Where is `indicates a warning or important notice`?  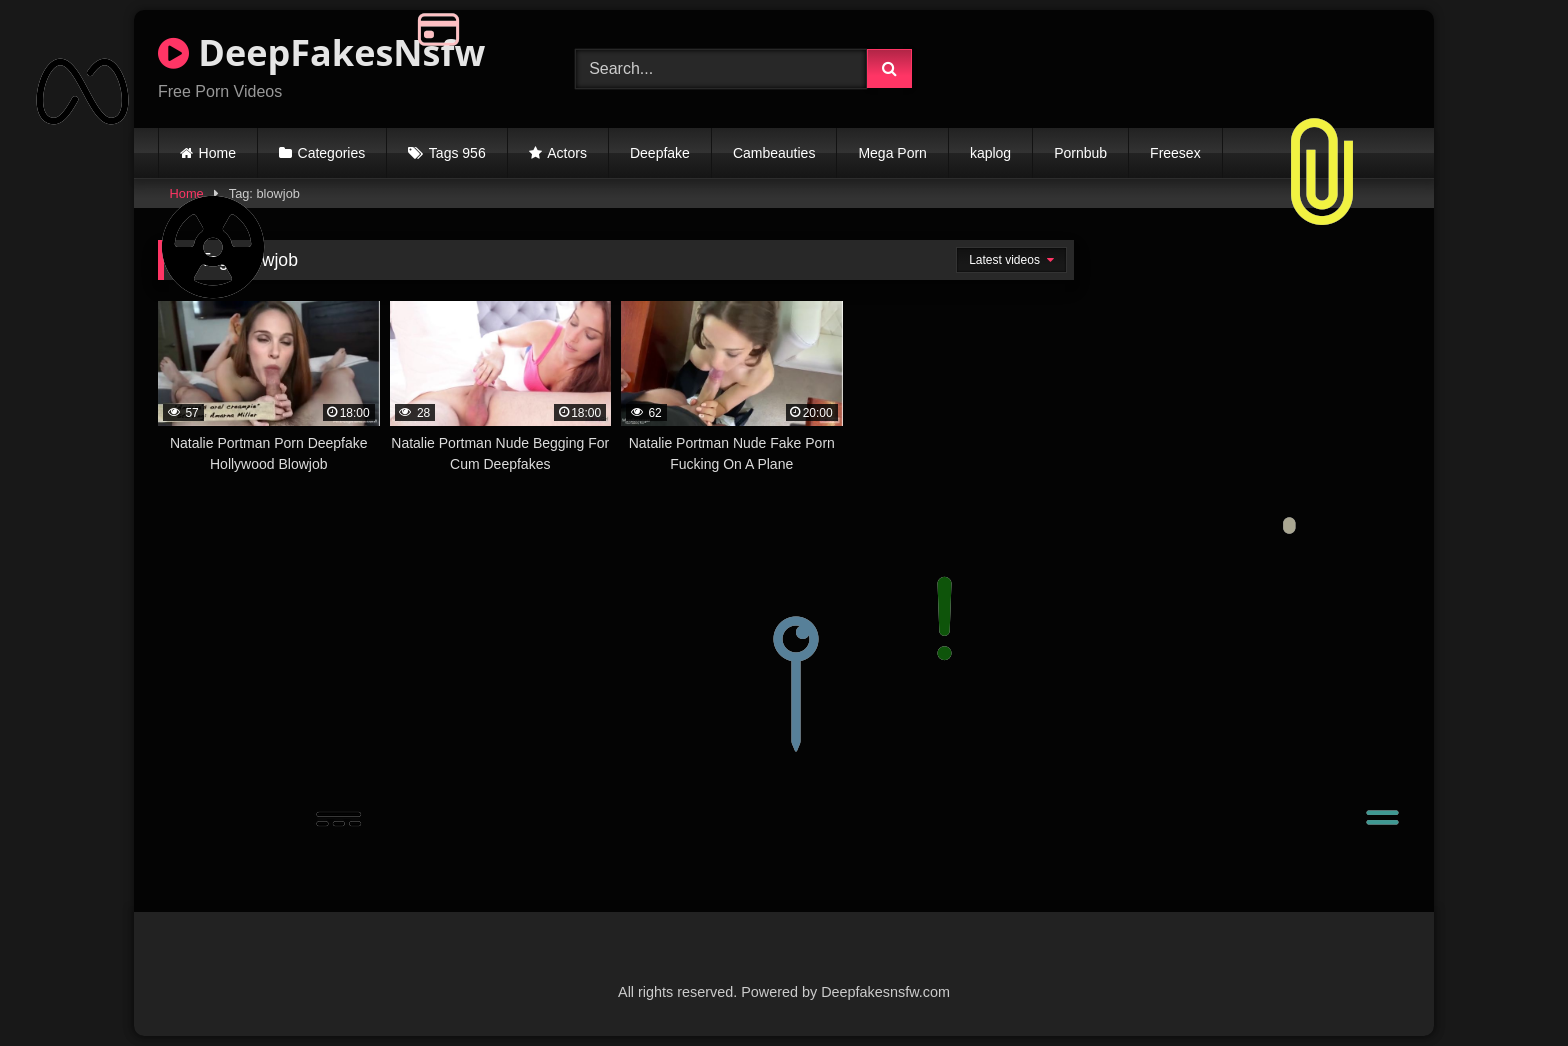 indicates a warning or important notice is located at coordinates (944, 618).